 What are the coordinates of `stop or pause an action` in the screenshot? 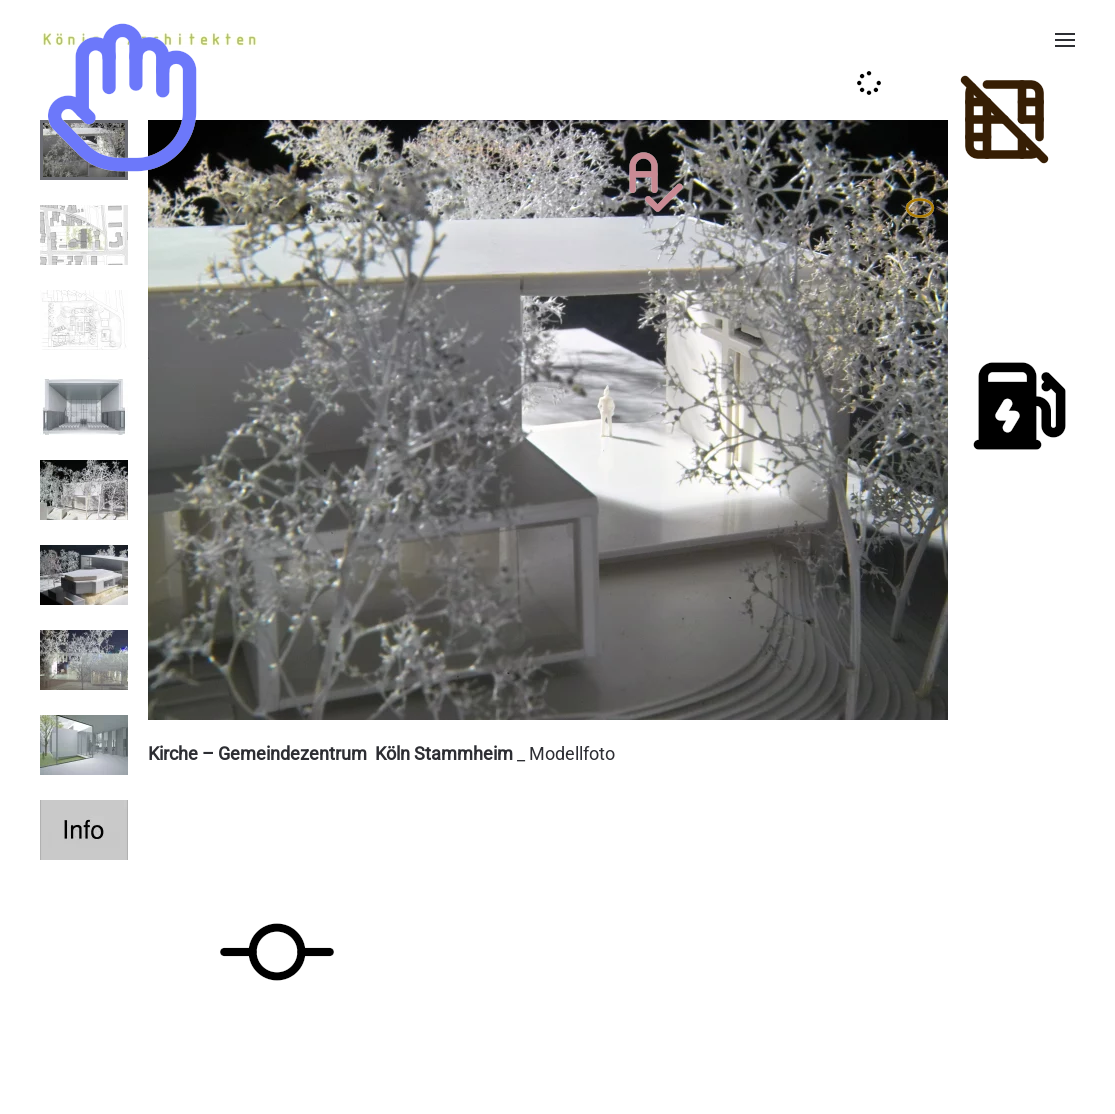 It's located at (122, 97).